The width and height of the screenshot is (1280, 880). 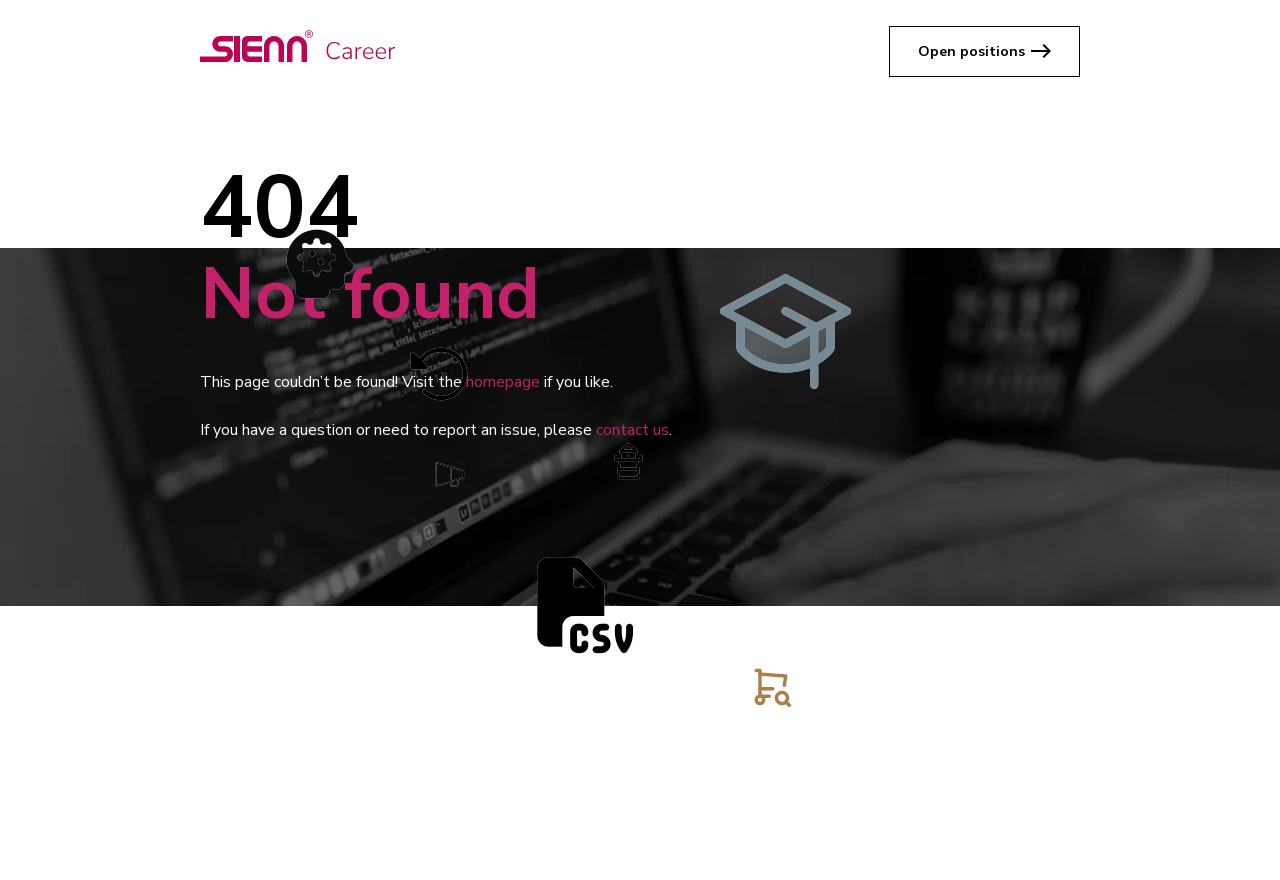 What do you see at coordinates (785, 327) in the screenshot?
I see `access education or learning resources` at bounding box center [785, 327].